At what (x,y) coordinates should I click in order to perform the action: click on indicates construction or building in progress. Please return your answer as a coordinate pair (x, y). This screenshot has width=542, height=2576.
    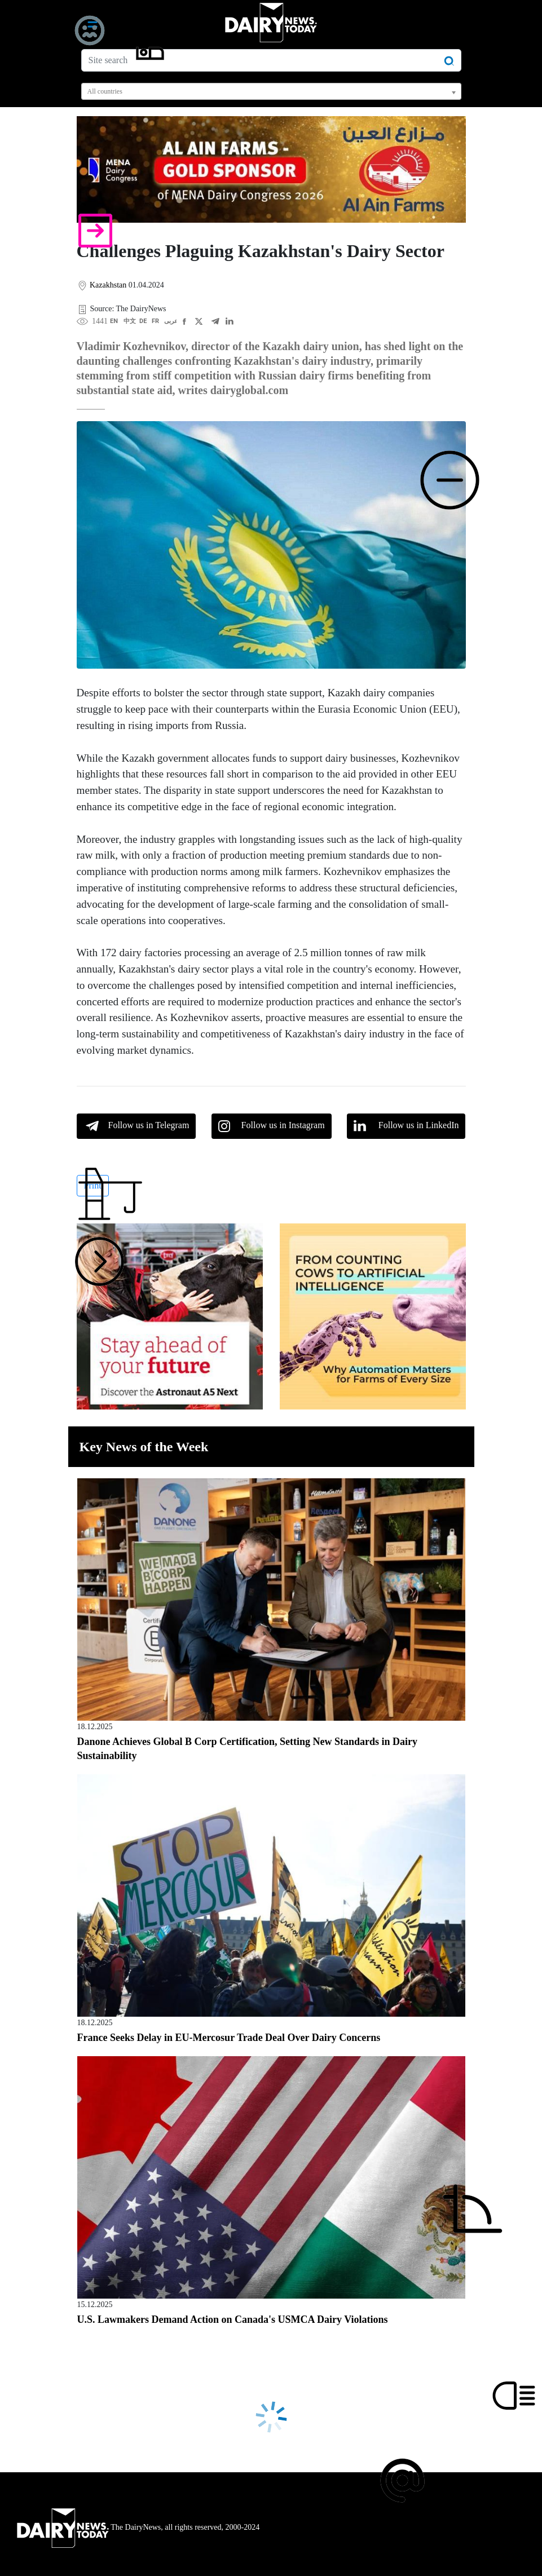
    Looking at the image, I should click on (109, 1194).